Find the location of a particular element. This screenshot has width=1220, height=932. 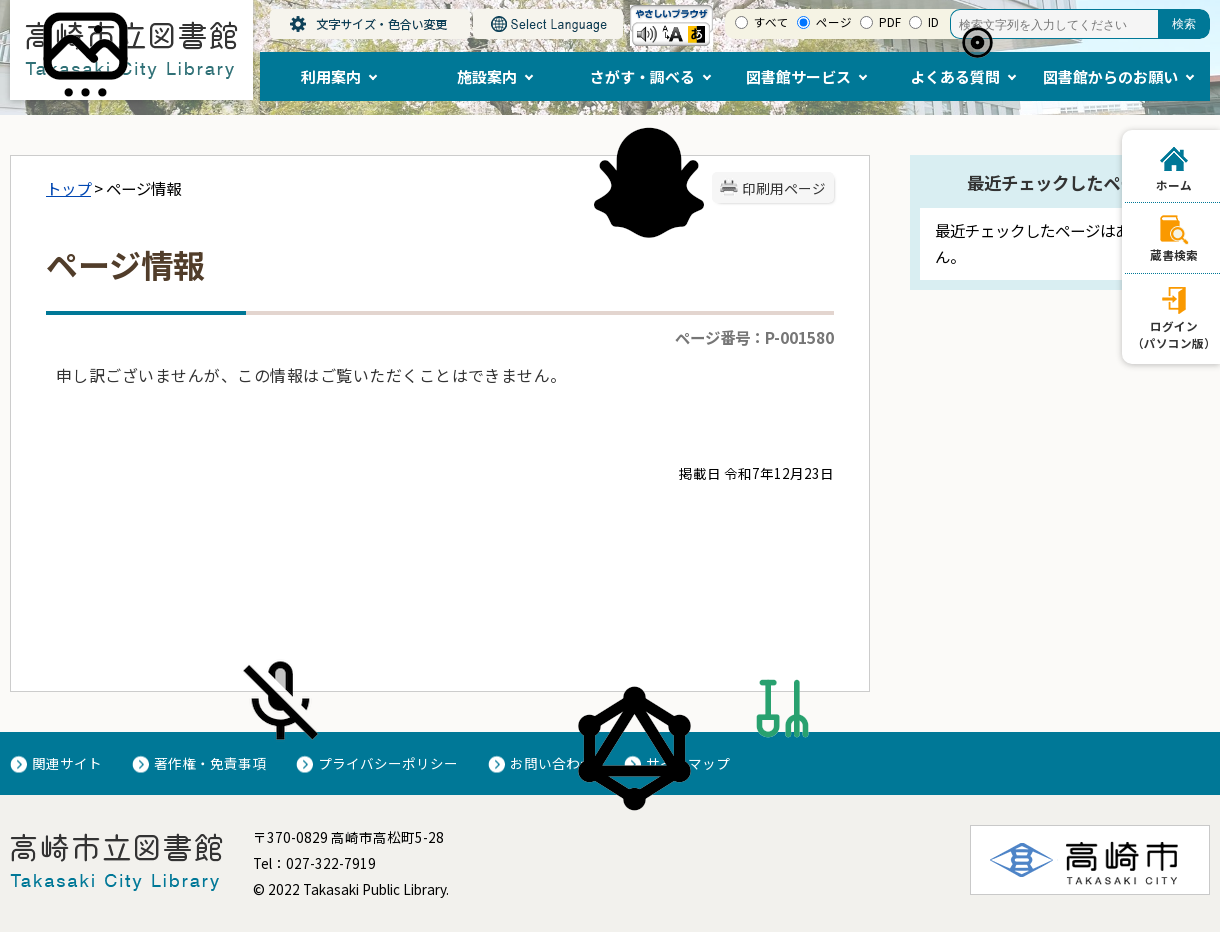

mute your microphone is located at coordinates (280, 702).